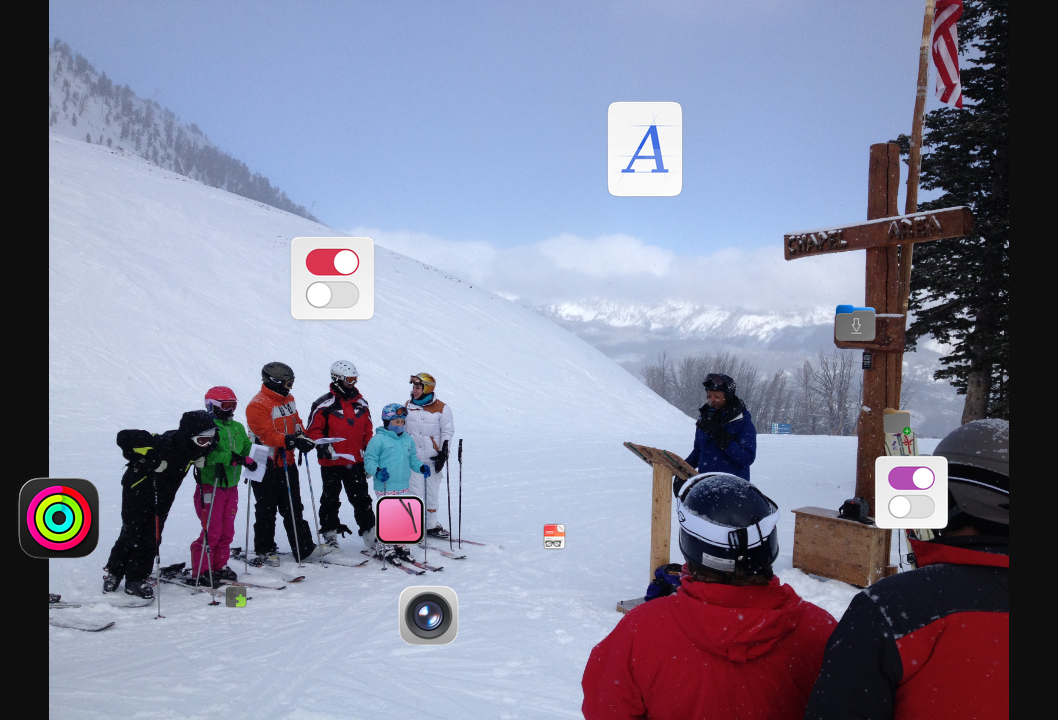 This screenshot has height=720, width=1058. What do you see at coordinates (59, 518) in the screenshot?
I see `open the fitness app` at bounding box center [59, 518].